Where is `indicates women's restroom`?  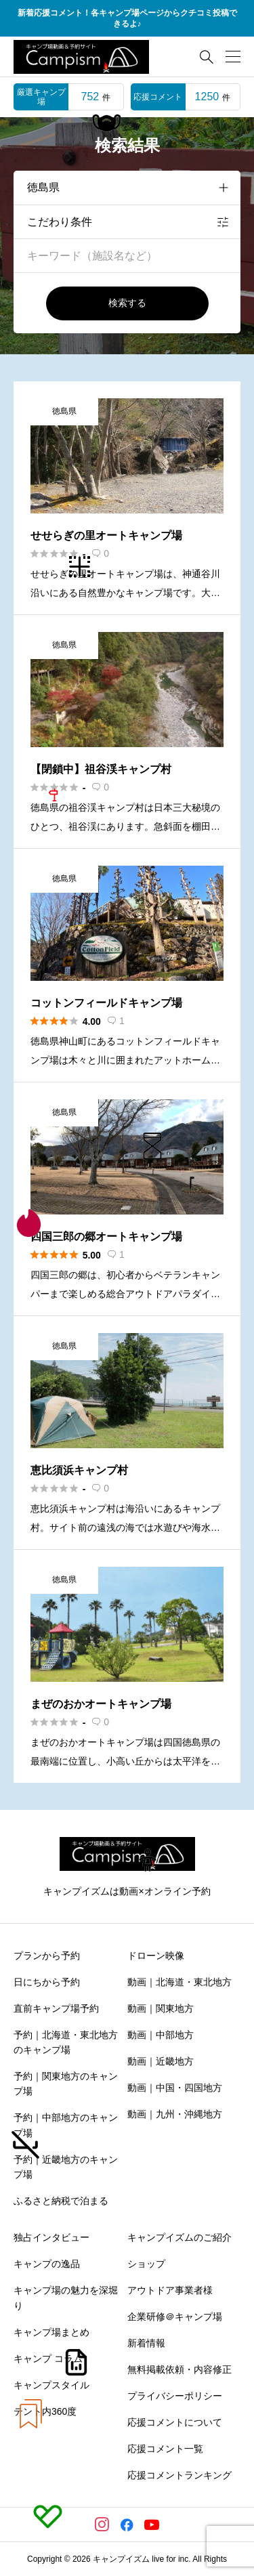 indicates women's restroom is located at coordinates (148, 1861).